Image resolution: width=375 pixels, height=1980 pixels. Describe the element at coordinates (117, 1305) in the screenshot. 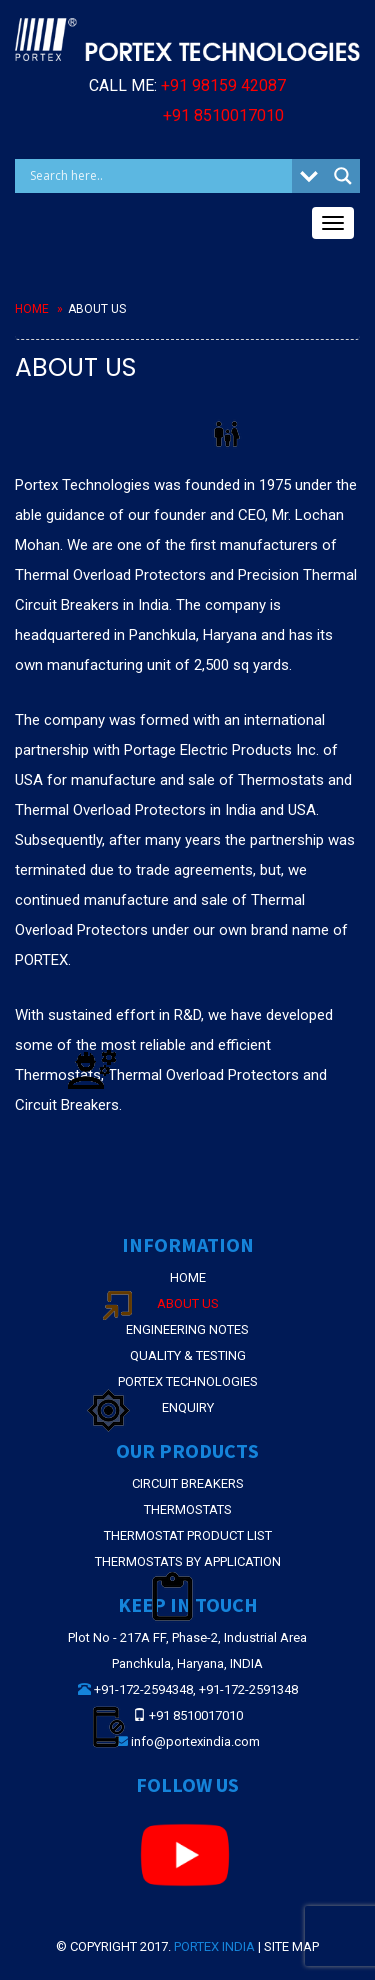

I see `open in new window` at that location.